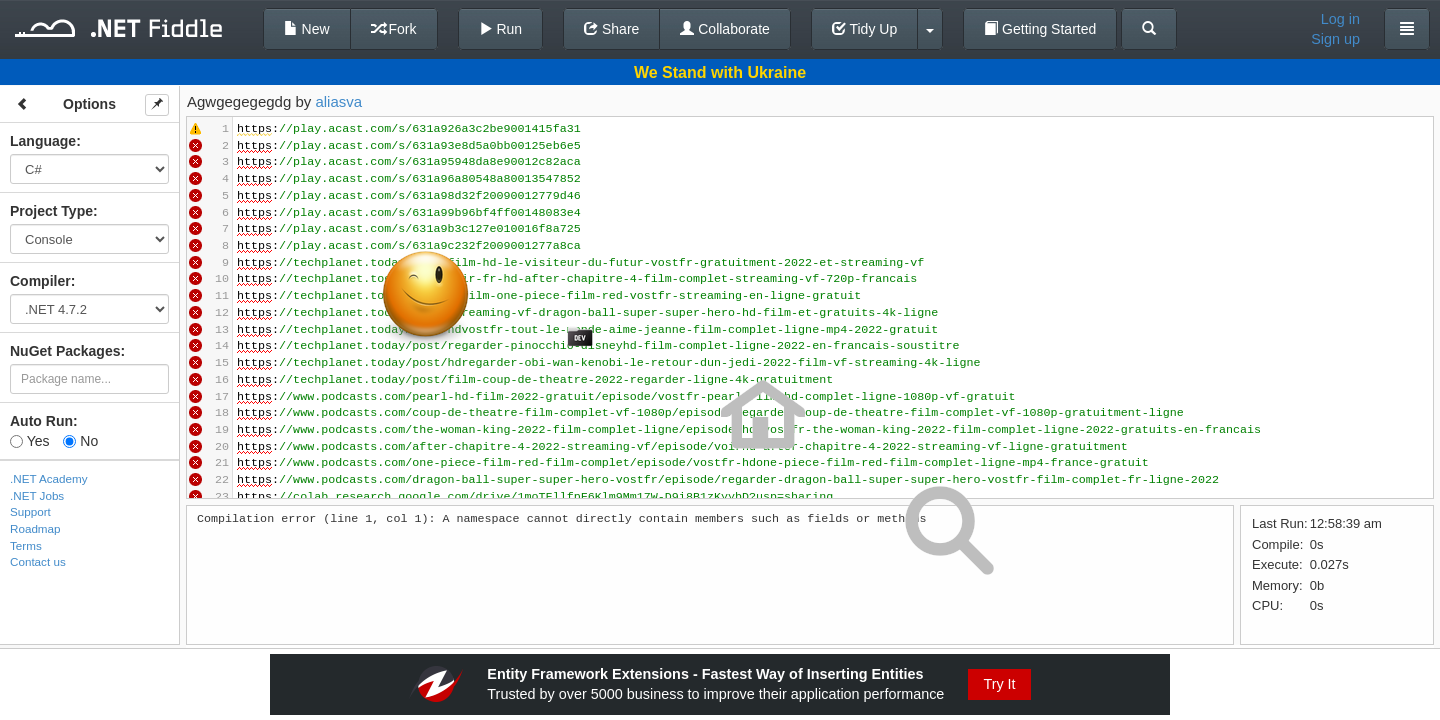 Image resolution: width=1440 pixels, height=720 pixels. I want to click on open saved searches folder, so click(949, 530).